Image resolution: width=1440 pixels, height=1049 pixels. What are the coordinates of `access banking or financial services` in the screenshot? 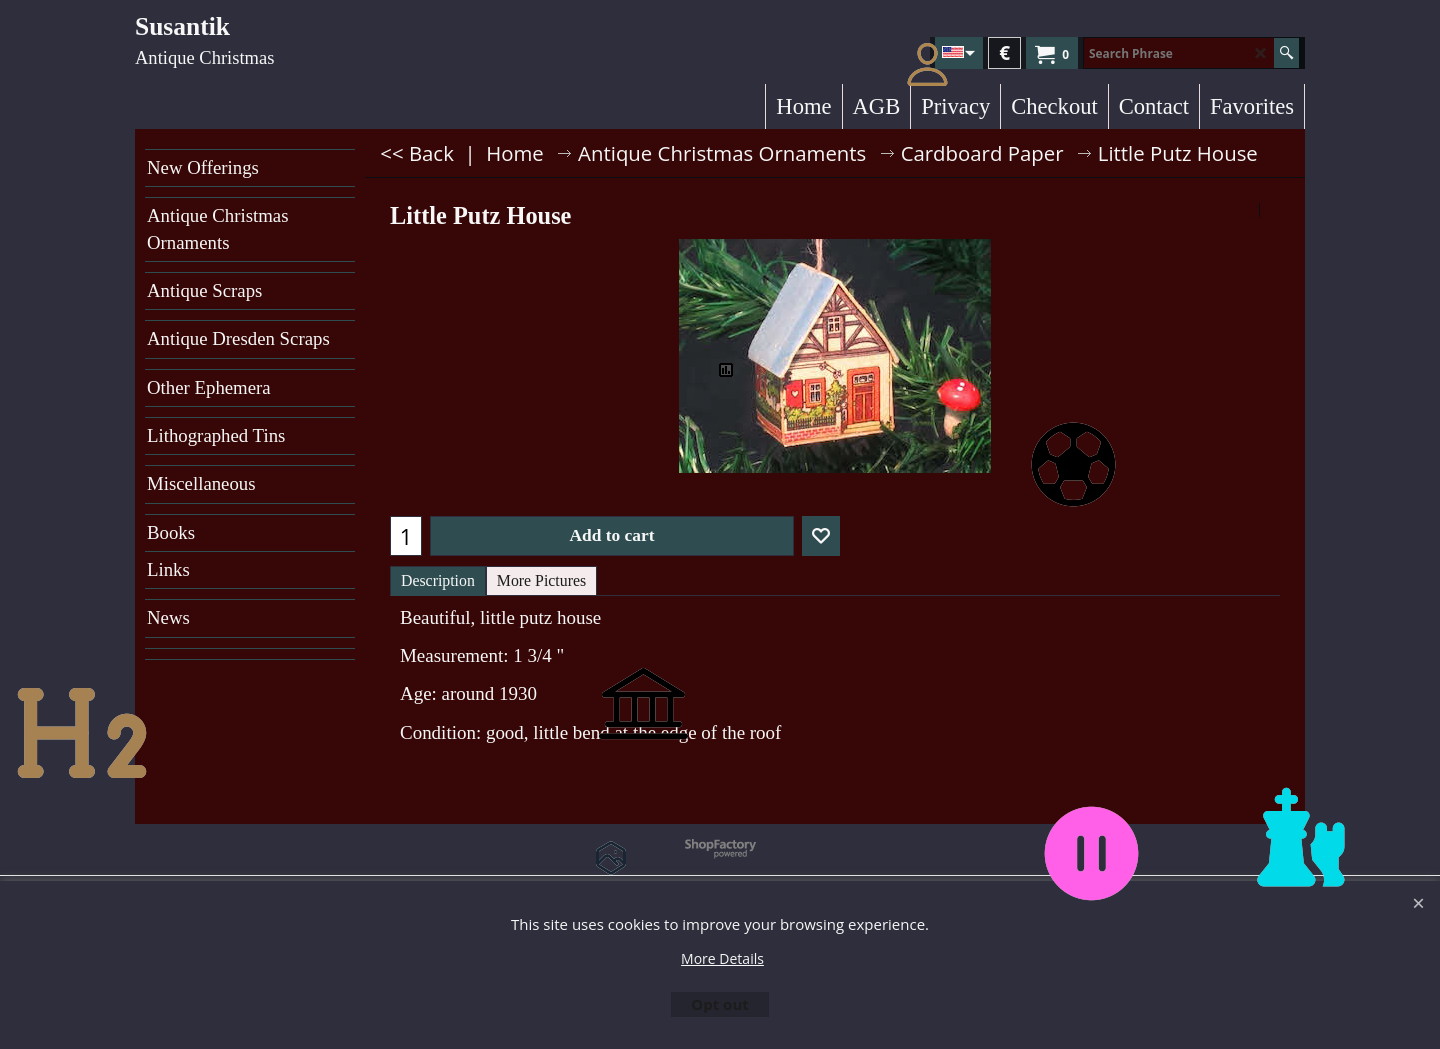 It's located at (643, 706).